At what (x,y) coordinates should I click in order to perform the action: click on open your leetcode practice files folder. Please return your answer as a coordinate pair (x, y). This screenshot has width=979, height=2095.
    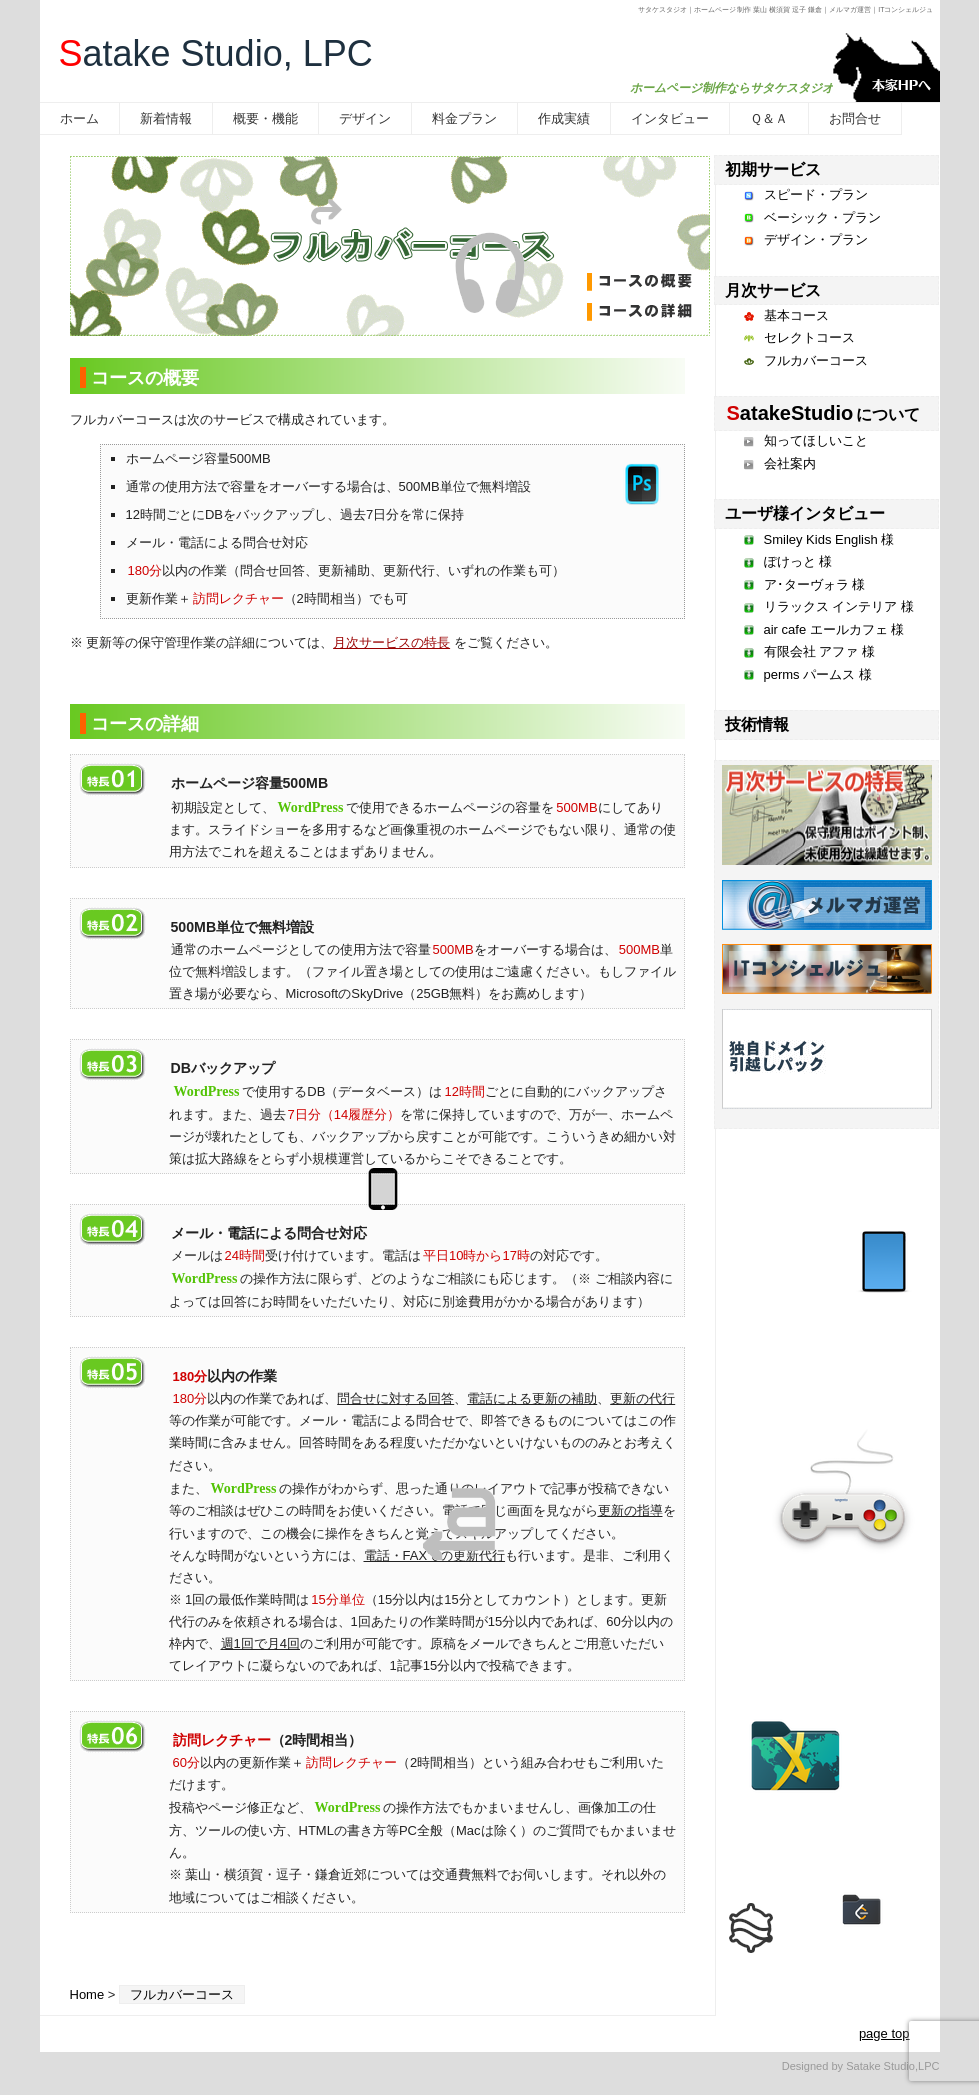
    Looking at the image, I should click on (861, 1910).